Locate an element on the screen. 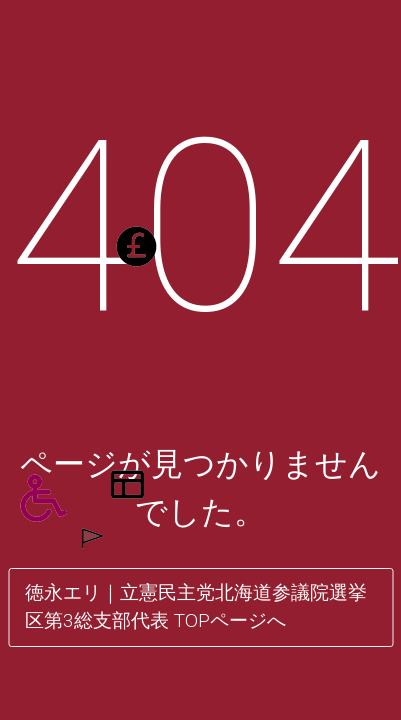  indicates wheelchair accessible facilities is located at coordinates (40, 499).